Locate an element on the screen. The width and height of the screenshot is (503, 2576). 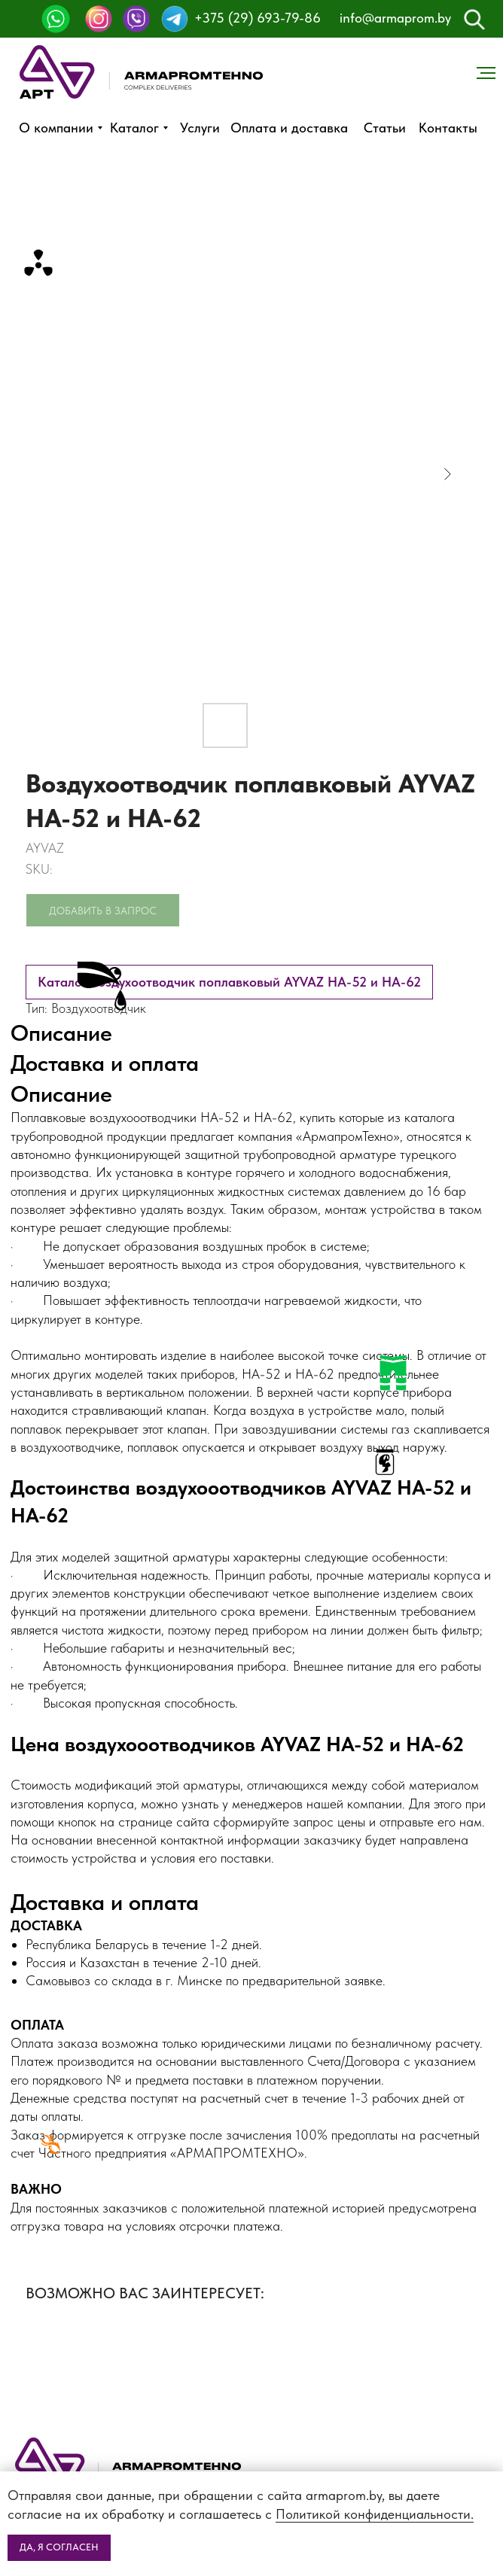
indicates a claw attack or slash ability is located at coordinates (50, 2144).